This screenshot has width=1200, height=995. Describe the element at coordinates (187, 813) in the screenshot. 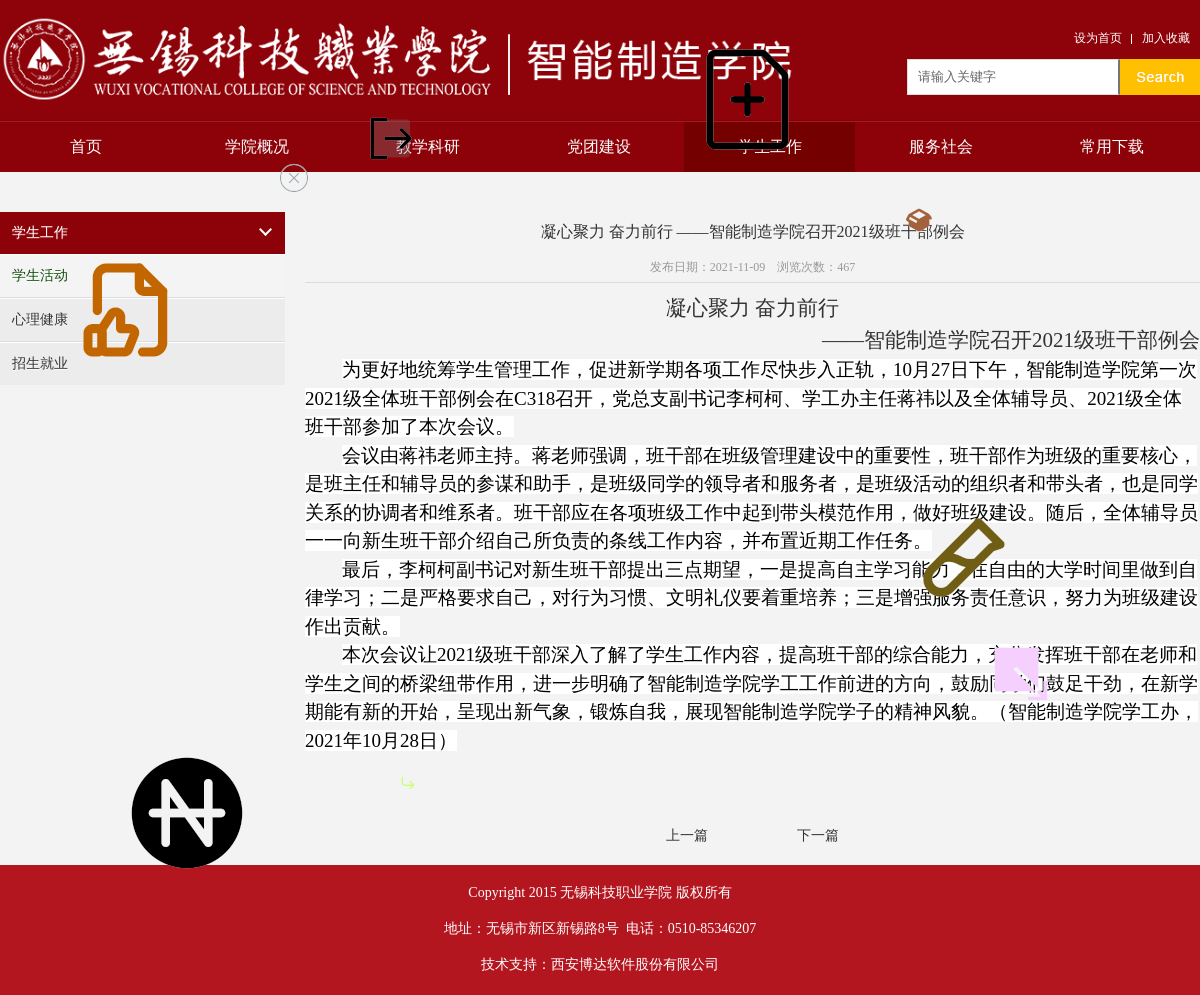

I see `view balance in Nigerian naira` at that location.